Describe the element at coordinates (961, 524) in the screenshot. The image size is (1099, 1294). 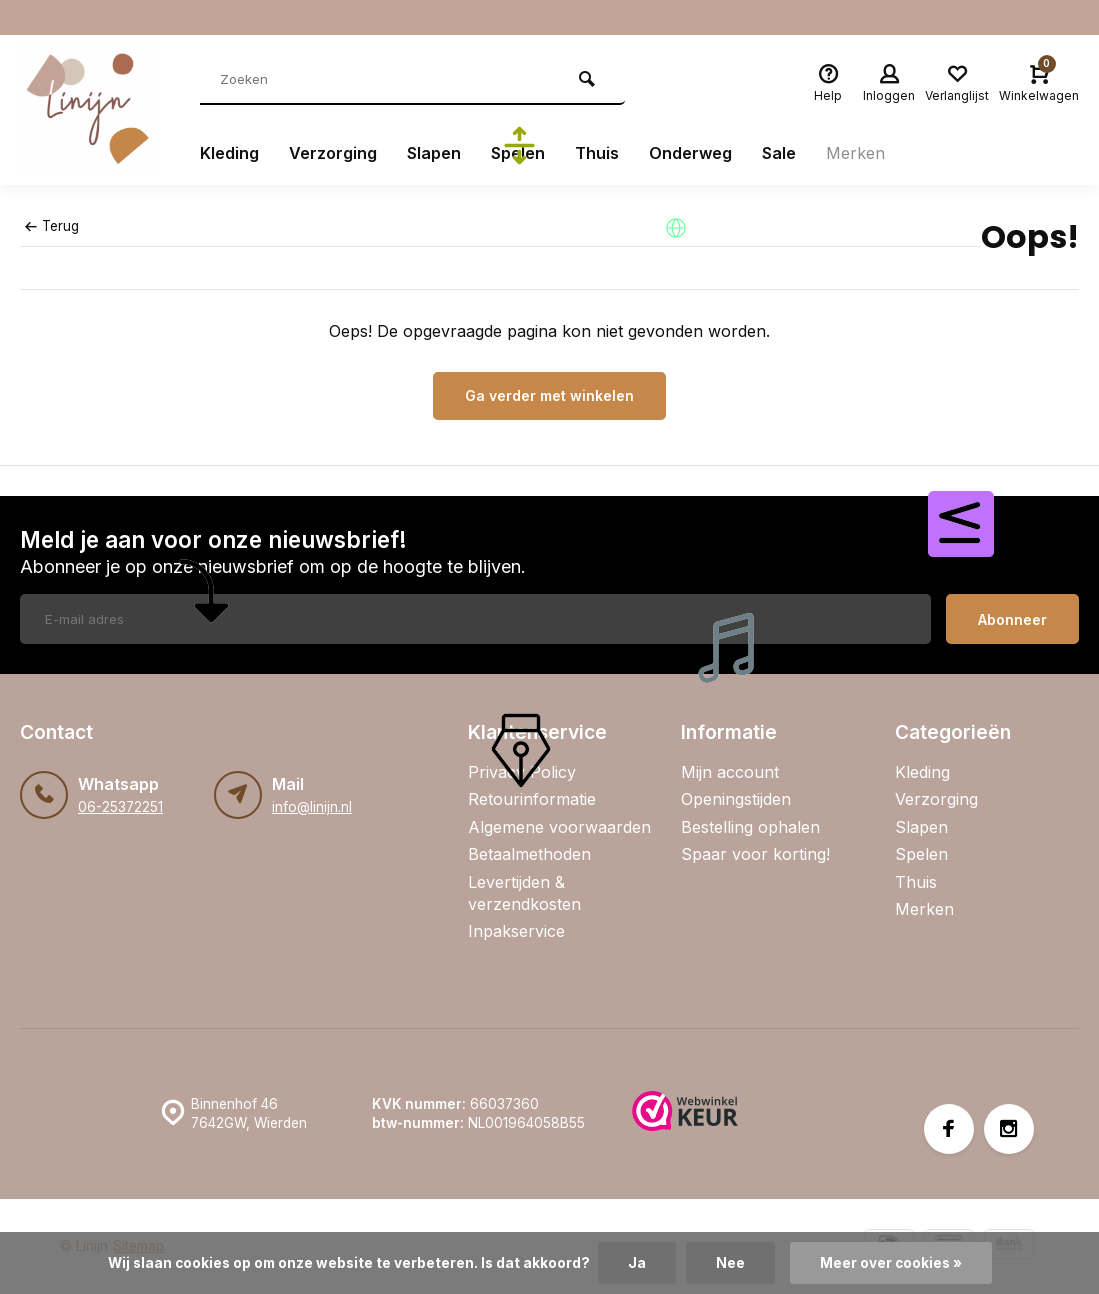
I see `less than or equal to comparison operator` at that location.